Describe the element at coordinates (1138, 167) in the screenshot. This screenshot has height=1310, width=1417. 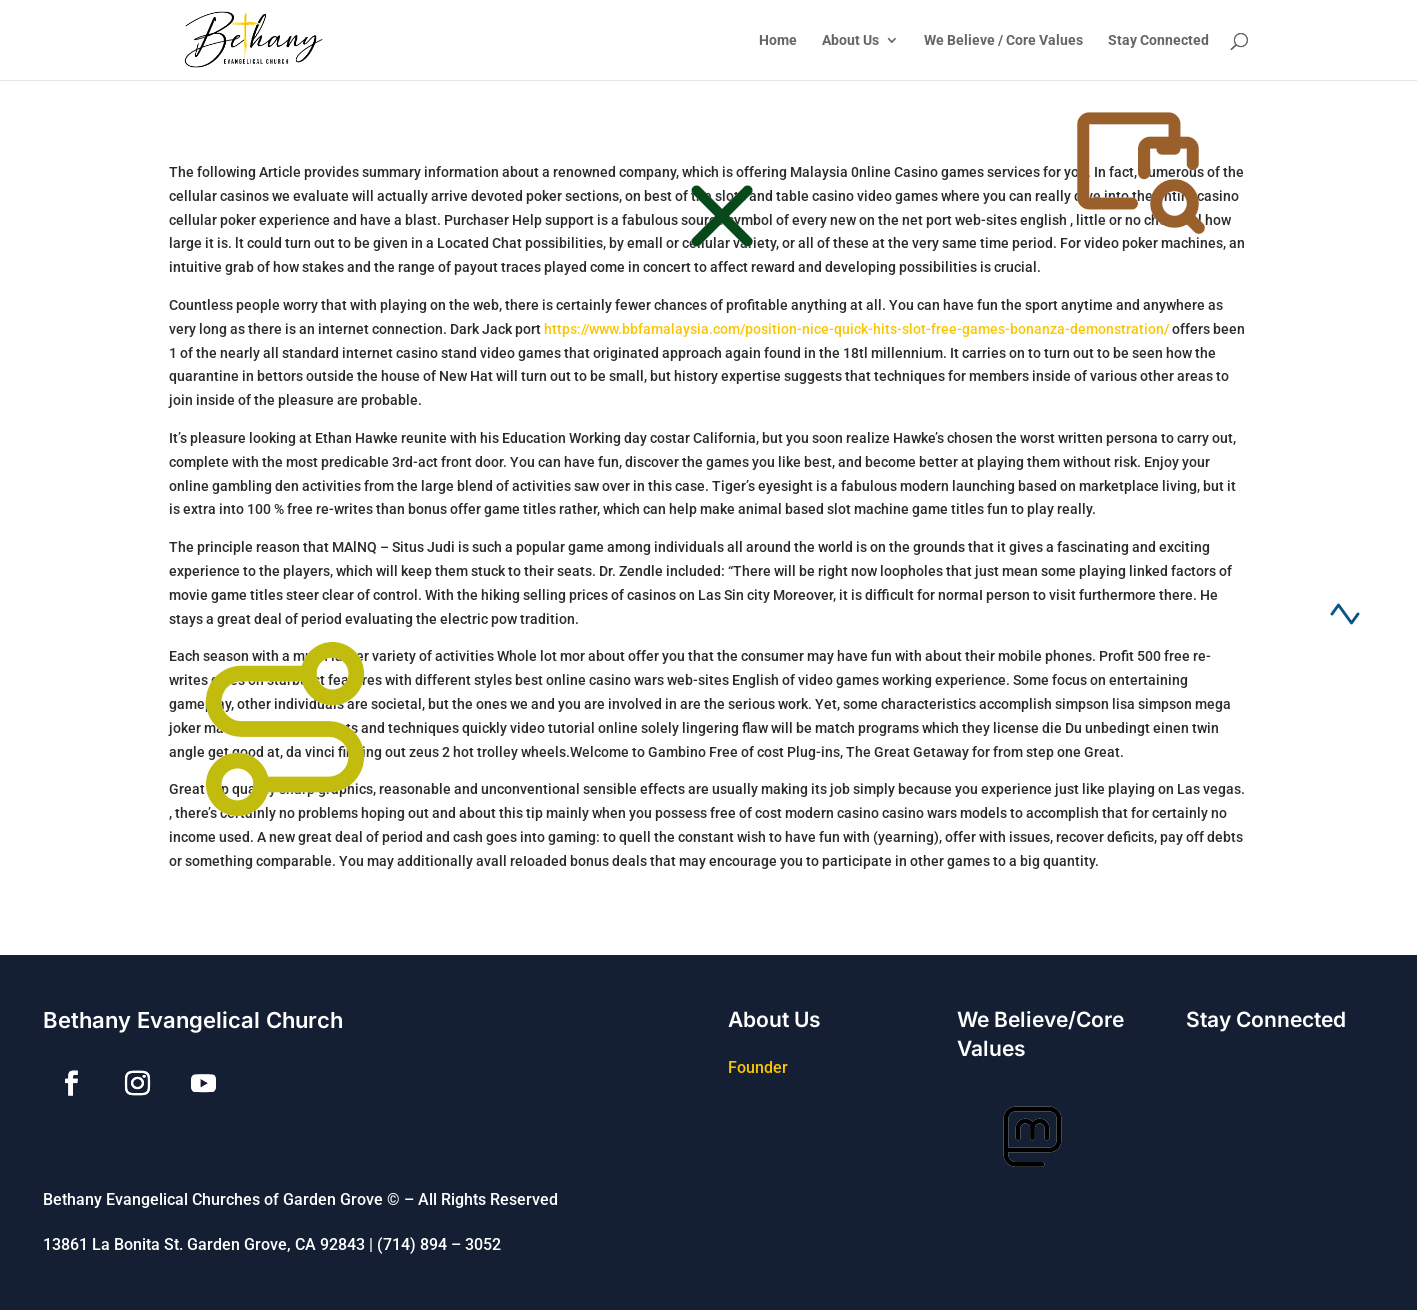
I see `search for connected devices` at that location.